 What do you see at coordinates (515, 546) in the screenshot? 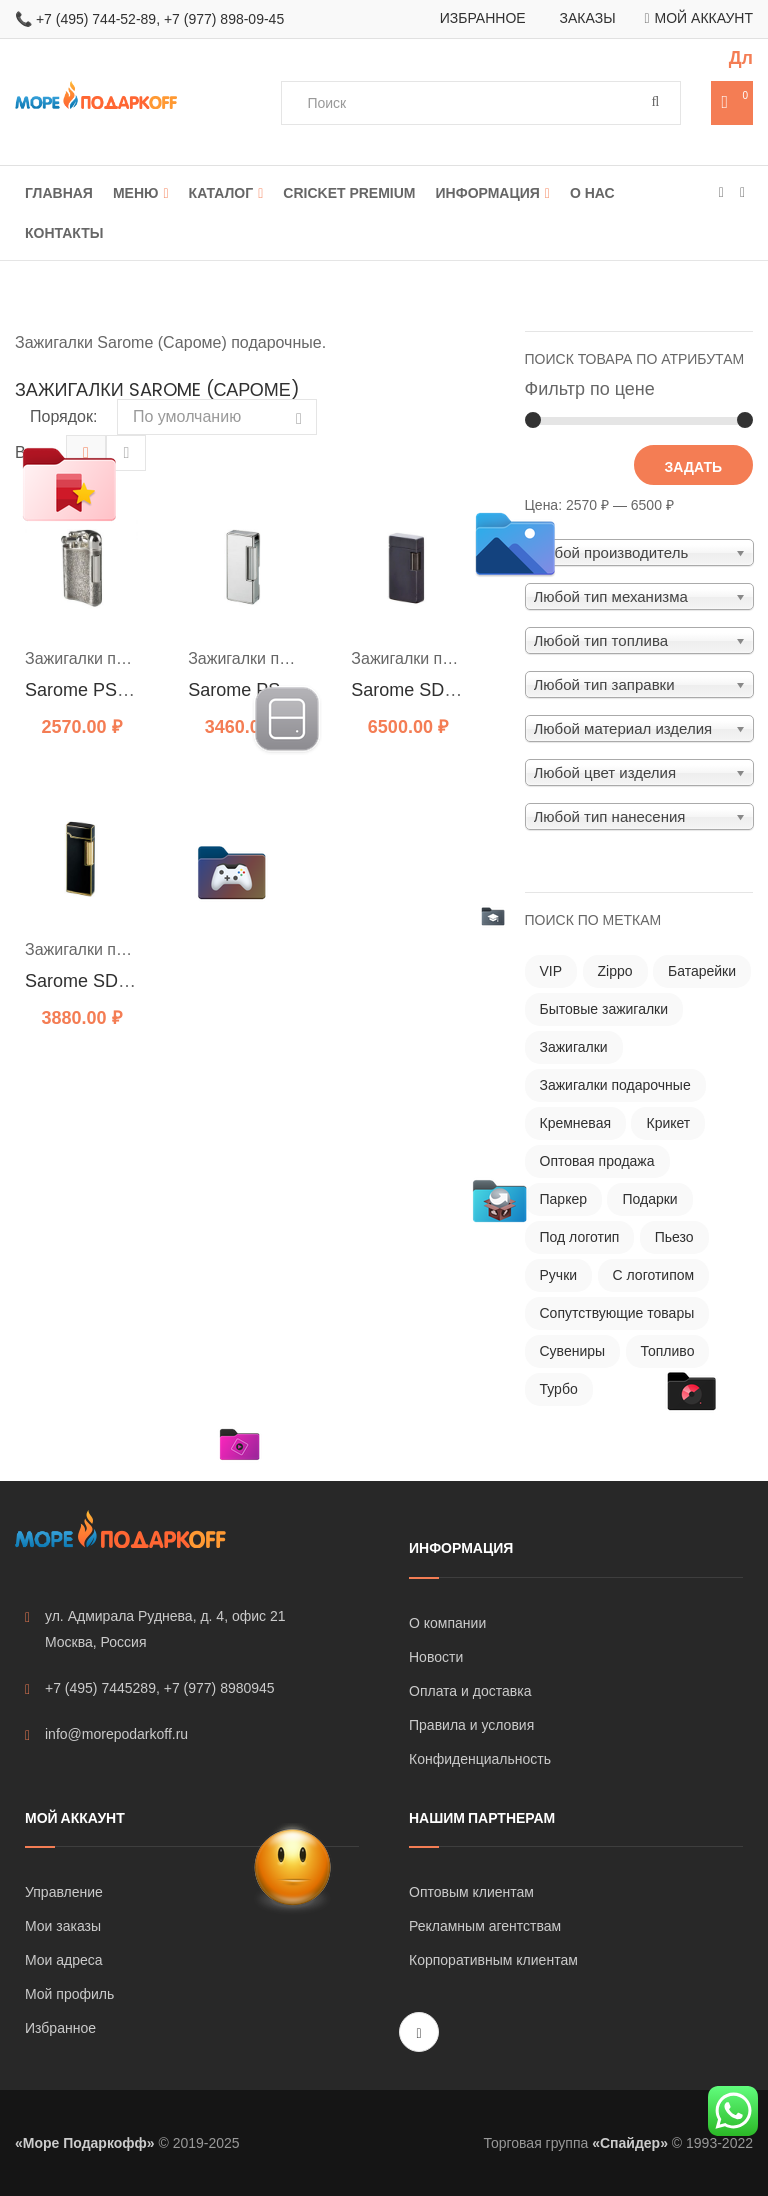
I see `open pictures folder` at bounding box center [515, 546].